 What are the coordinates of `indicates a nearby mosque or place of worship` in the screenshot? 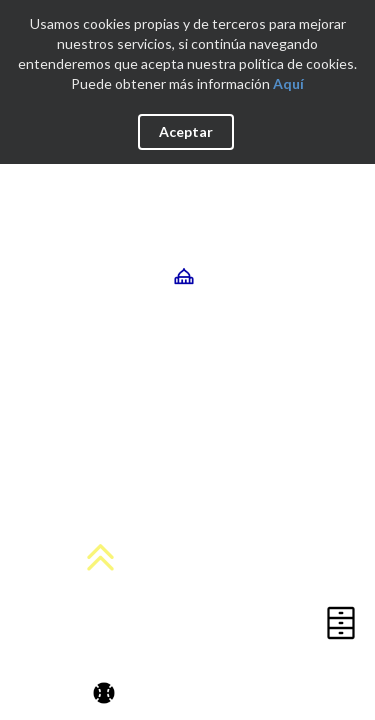 It's located at (184, 277).